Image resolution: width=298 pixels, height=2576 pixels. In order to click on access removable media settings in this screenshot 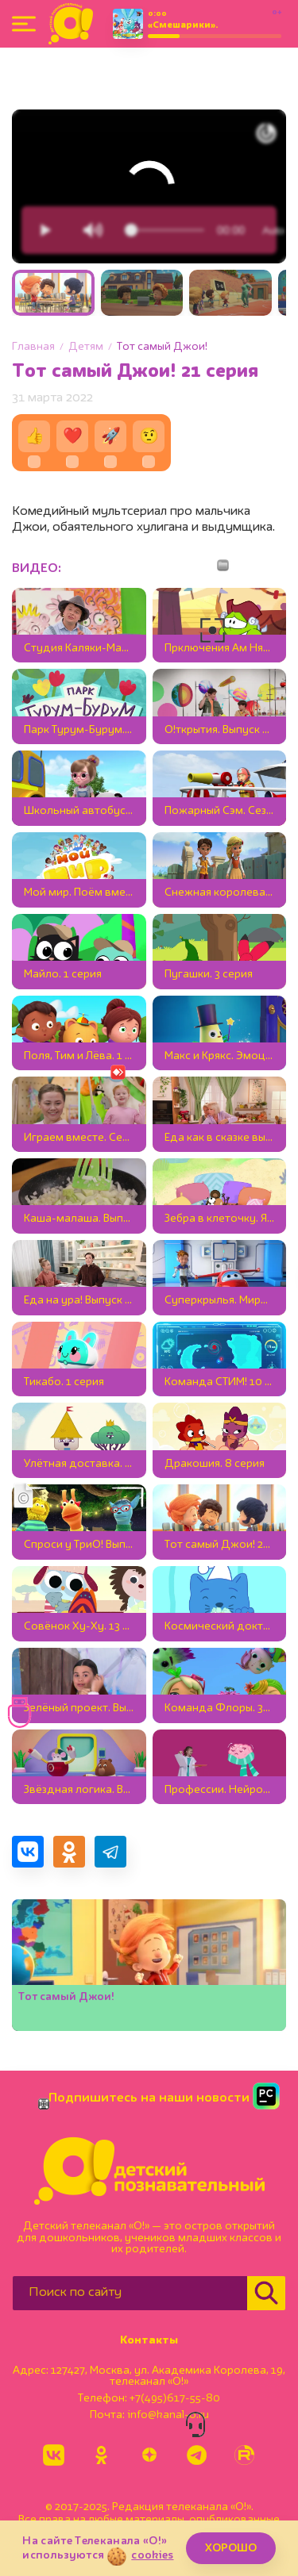, I will do `click(19, 1712)`.